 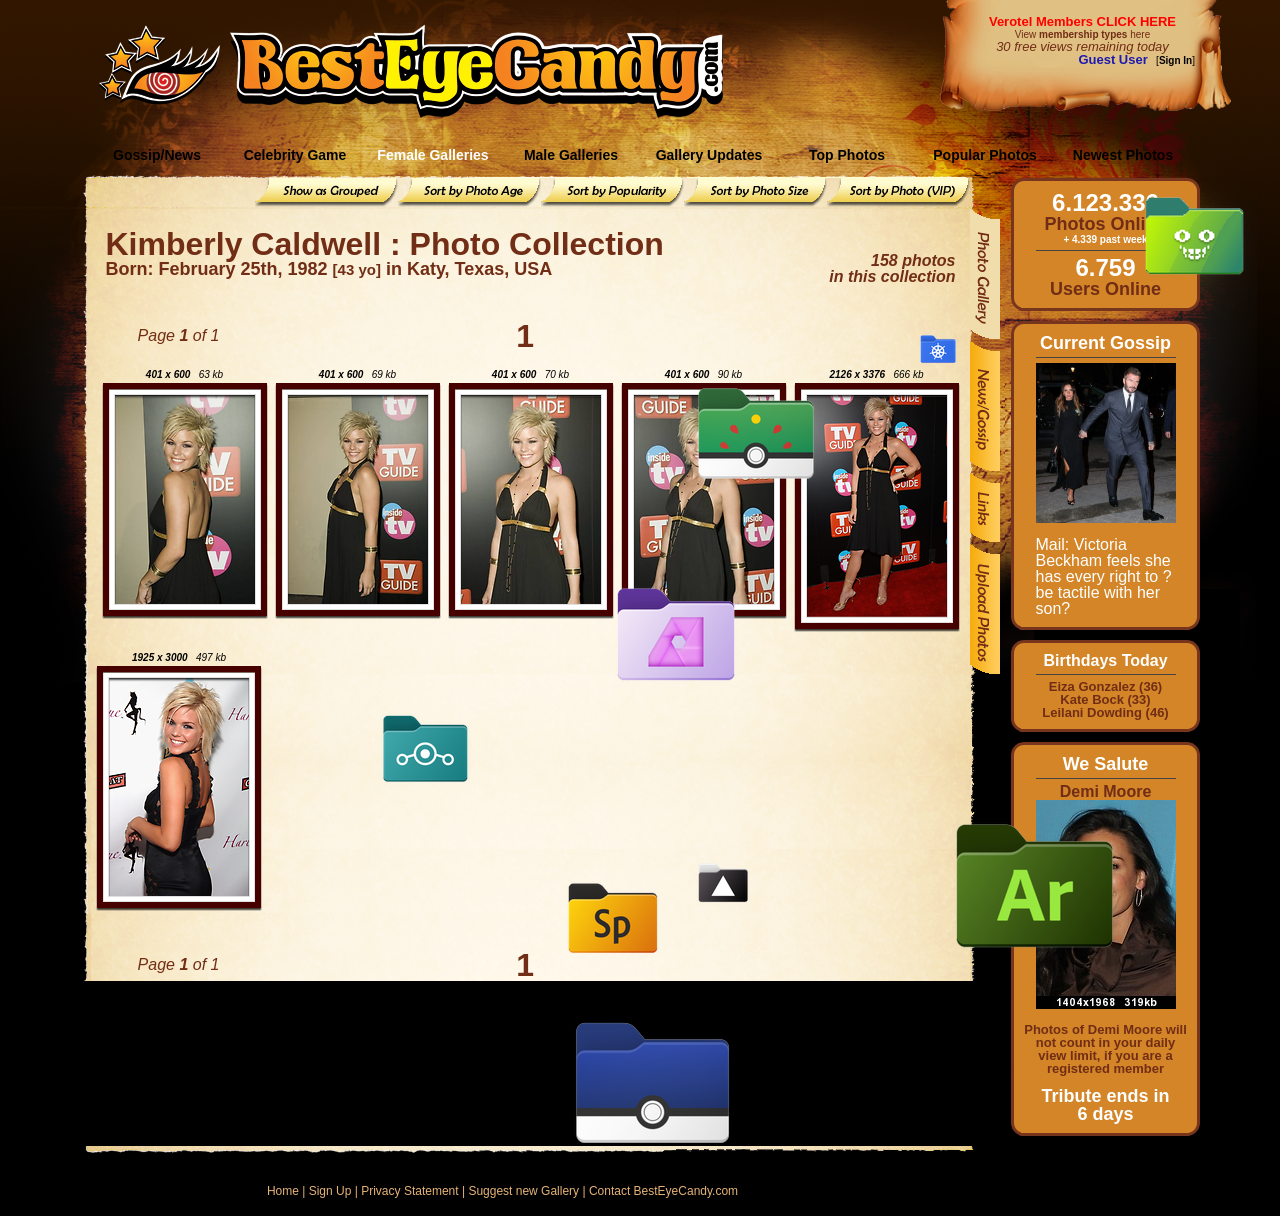 What do you see at coordinates (755, 436) in the screenshot?
I see `open pokémon friend ball themed folder` at bounding box center [755, 436].